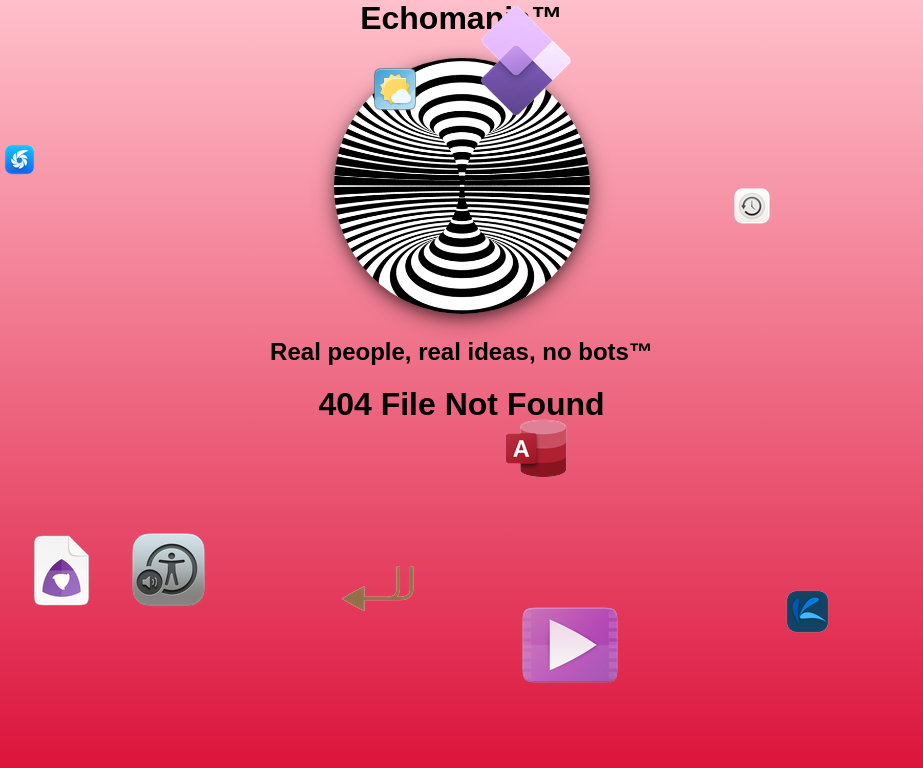 The width and height of the screenshot is (923, 768). Describe the element at coordinates (395, 89) in the screenshot. I see `open the weather app` at that location.